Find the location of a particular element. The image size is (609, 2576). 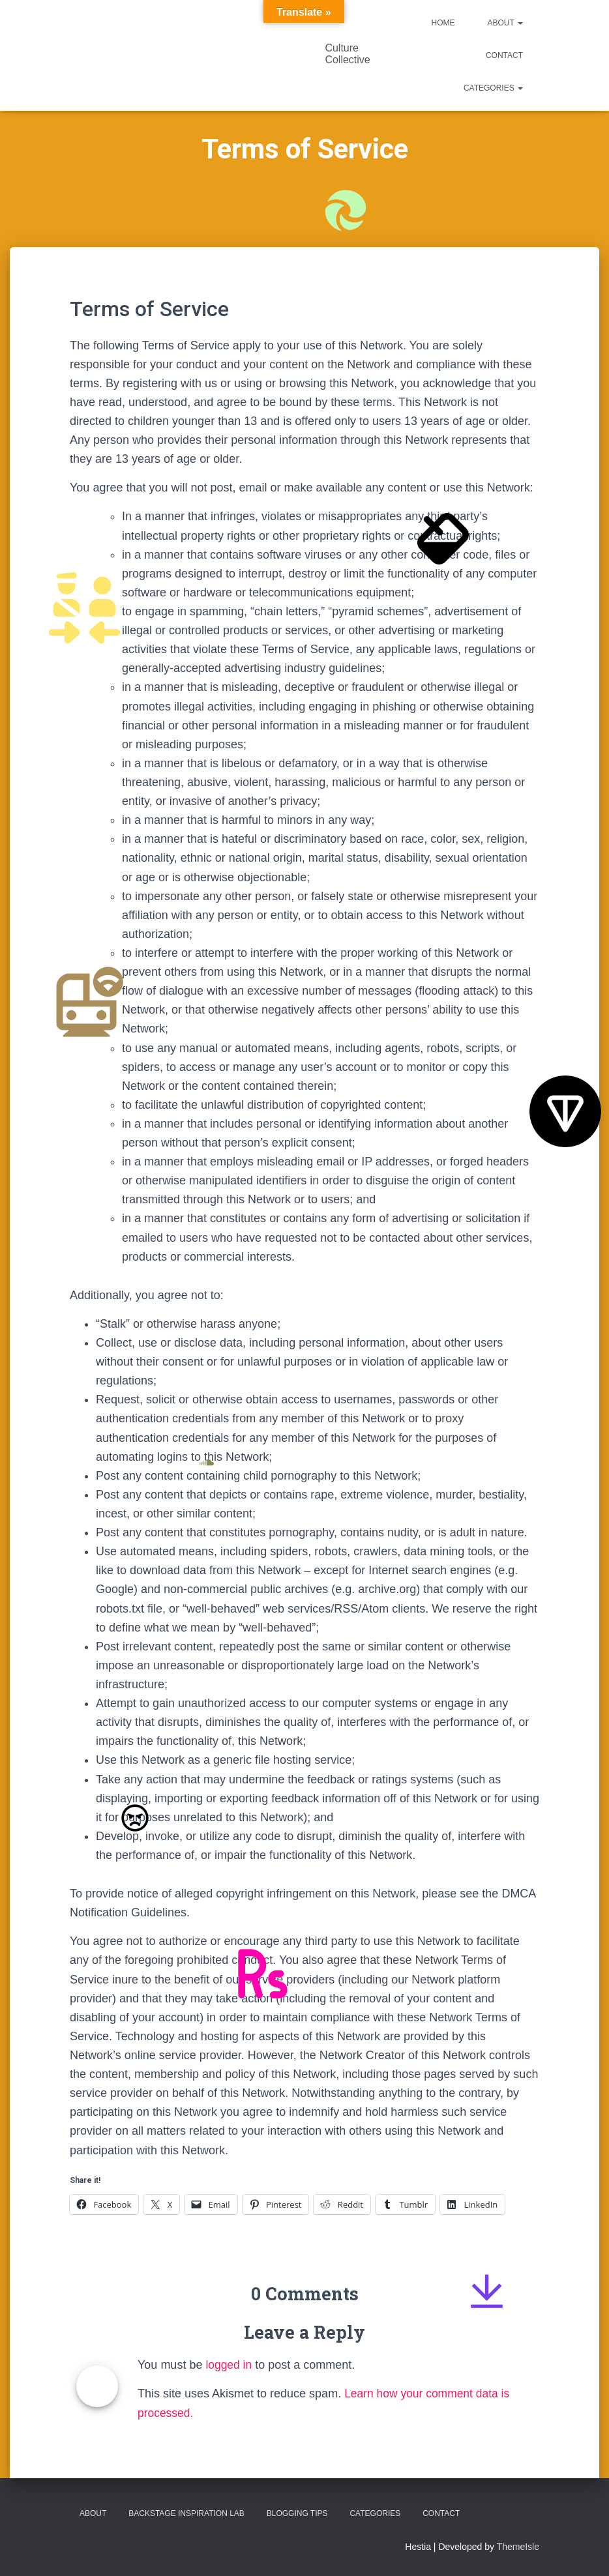

download a file or document is located at coordinates (486, 2292).